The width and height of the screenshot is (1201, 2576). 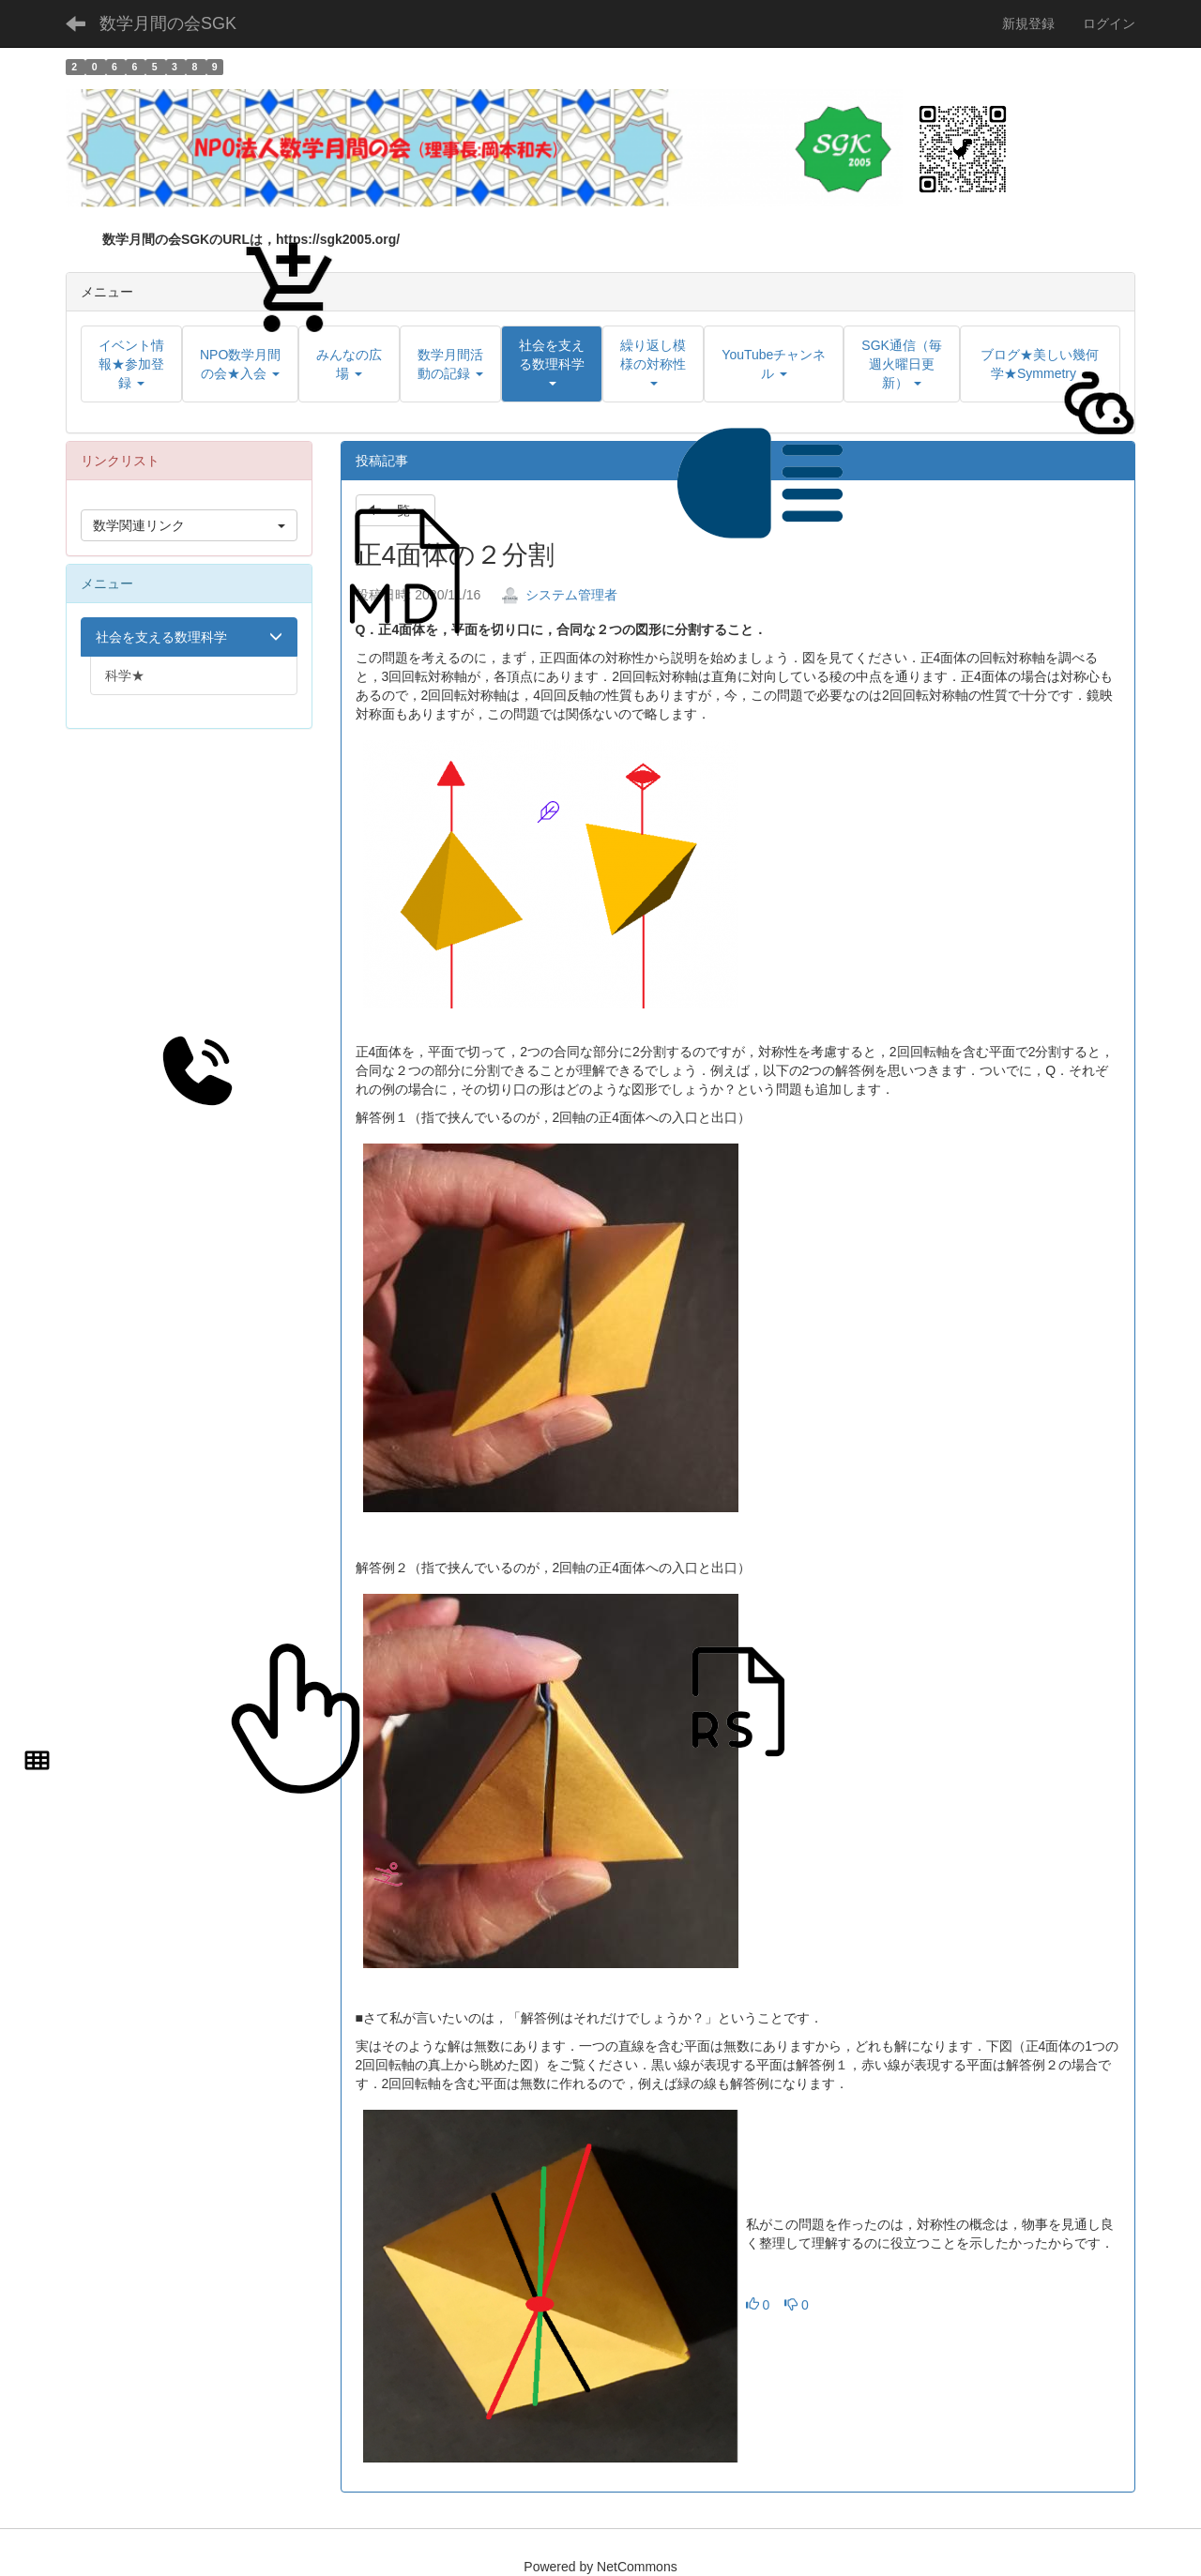 I want to click on toggle vehicle headlights on/off, so click(x=760, y=483).